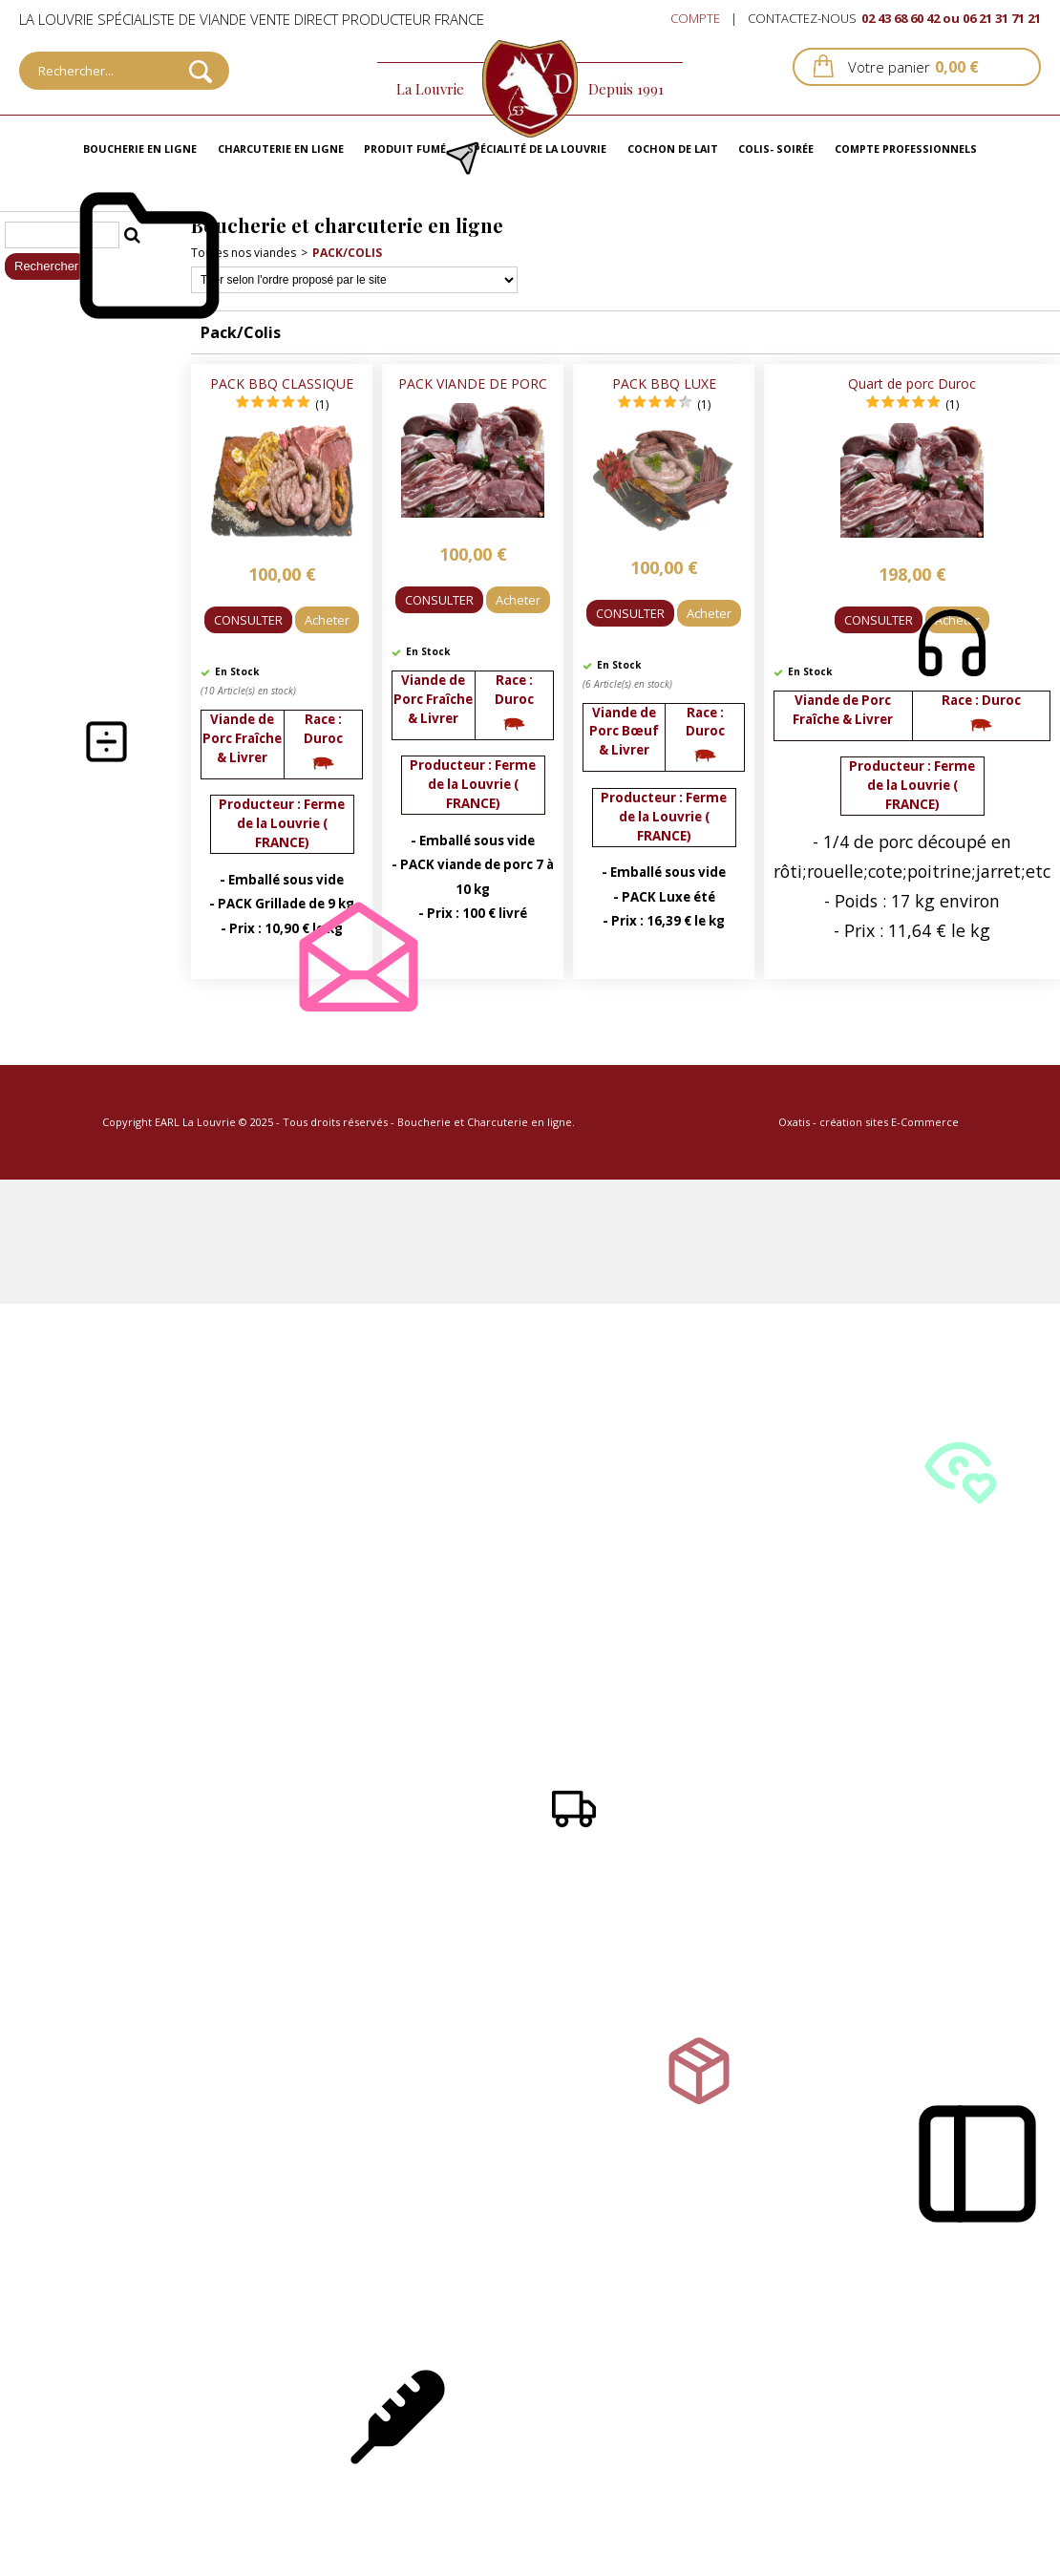  What do you see at coordinates (699, 2071) in the screenshot?
I see `view package or shipment details` at bounding box center [699, 2071].